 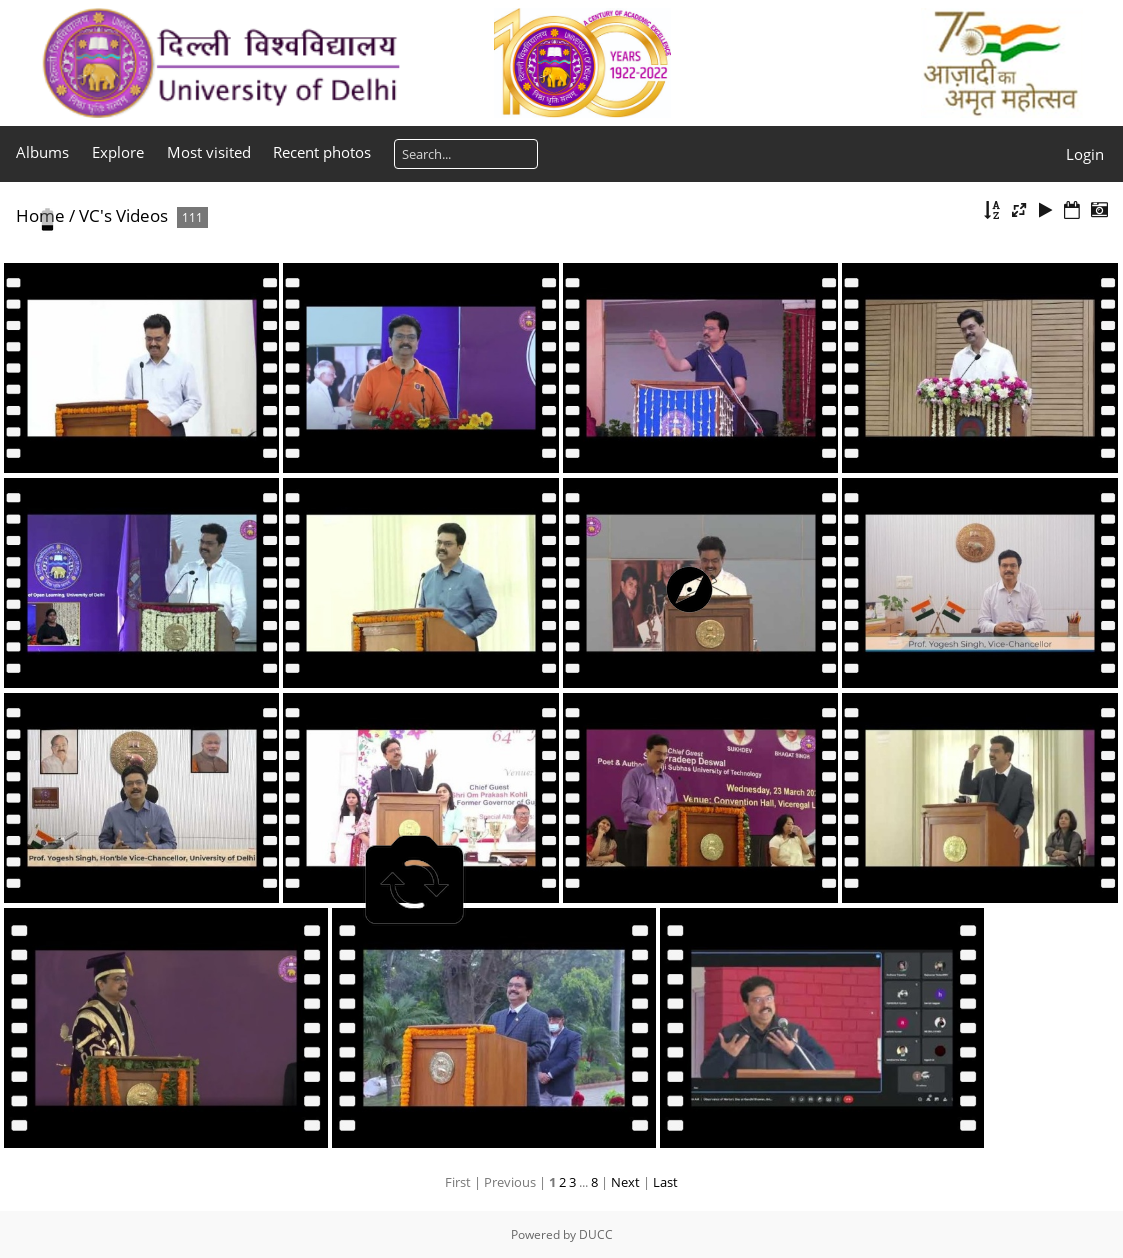 What do you see at coordinates (689, 589) in the screenshot?
I see `explore nearby places or content` at bounding box center [689, 589].